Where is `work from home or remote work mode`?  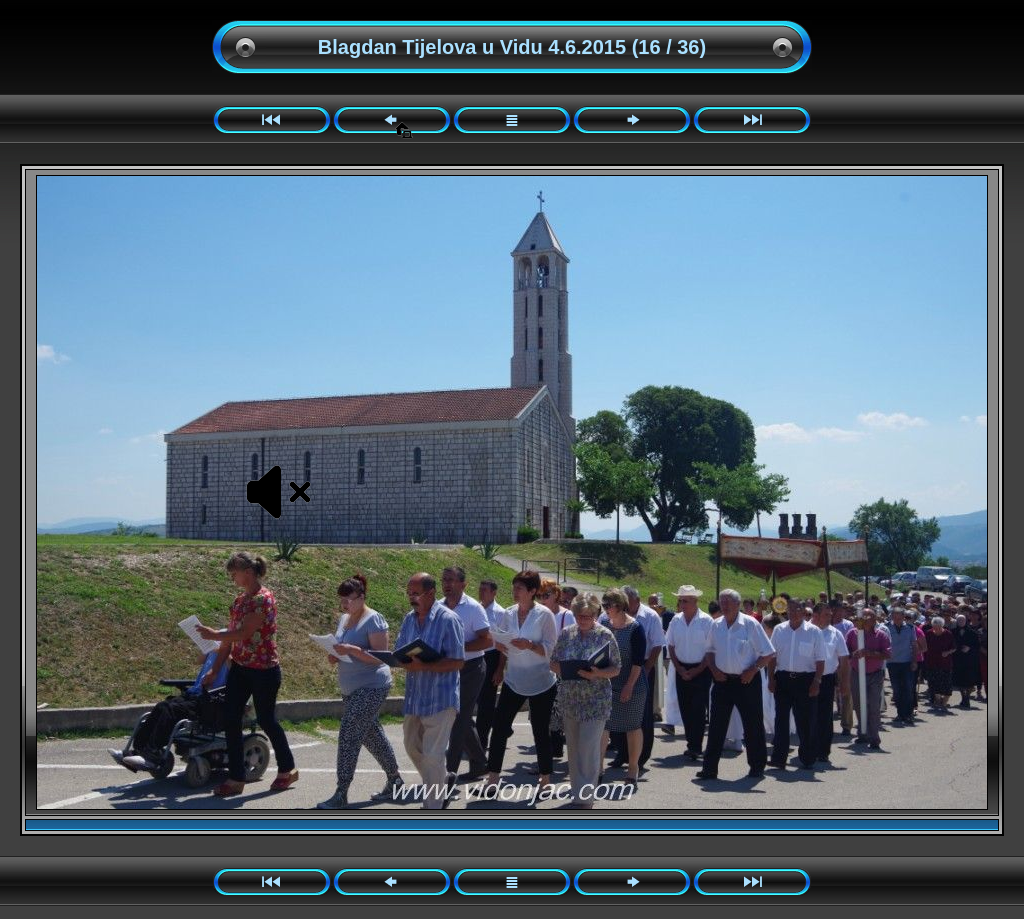 work from home or remote work mode is located at coordinates (404, 130).